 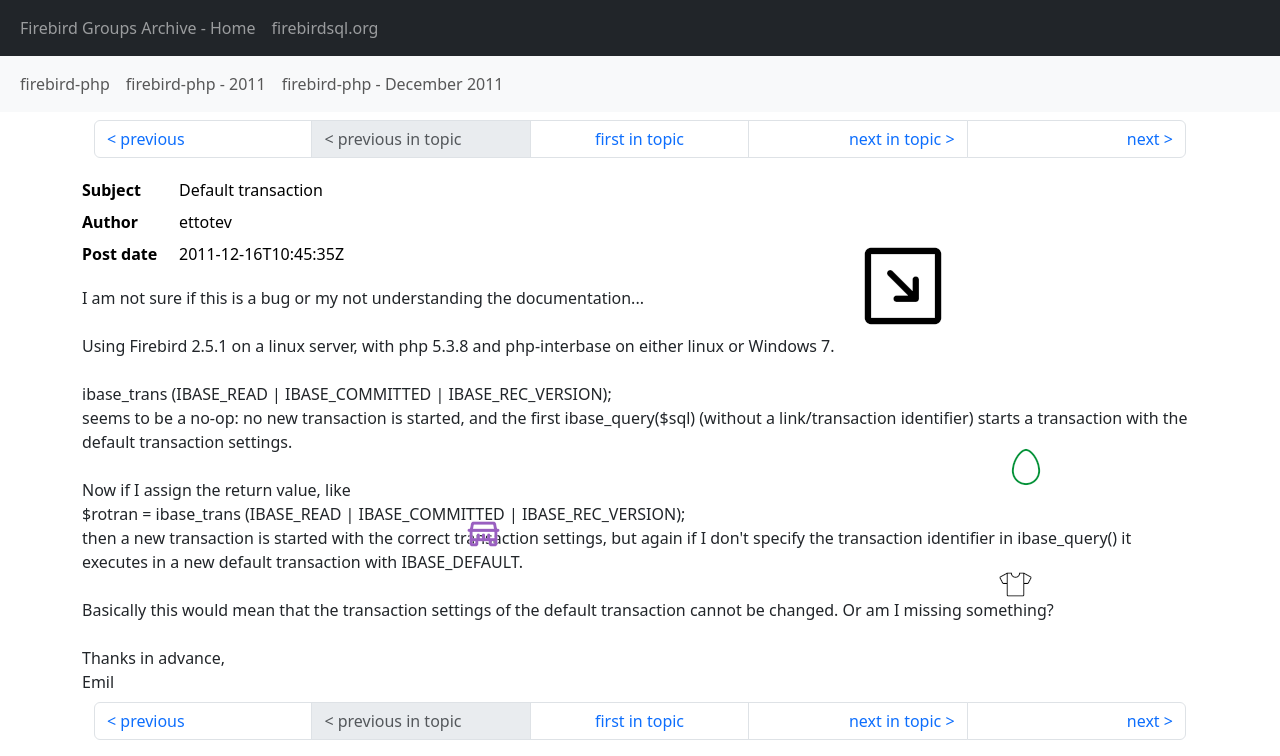 What do you see at coordinates (483, 534) in the screenshot?
I see `select off-road vehicle type` at bounding box center [483, 534].